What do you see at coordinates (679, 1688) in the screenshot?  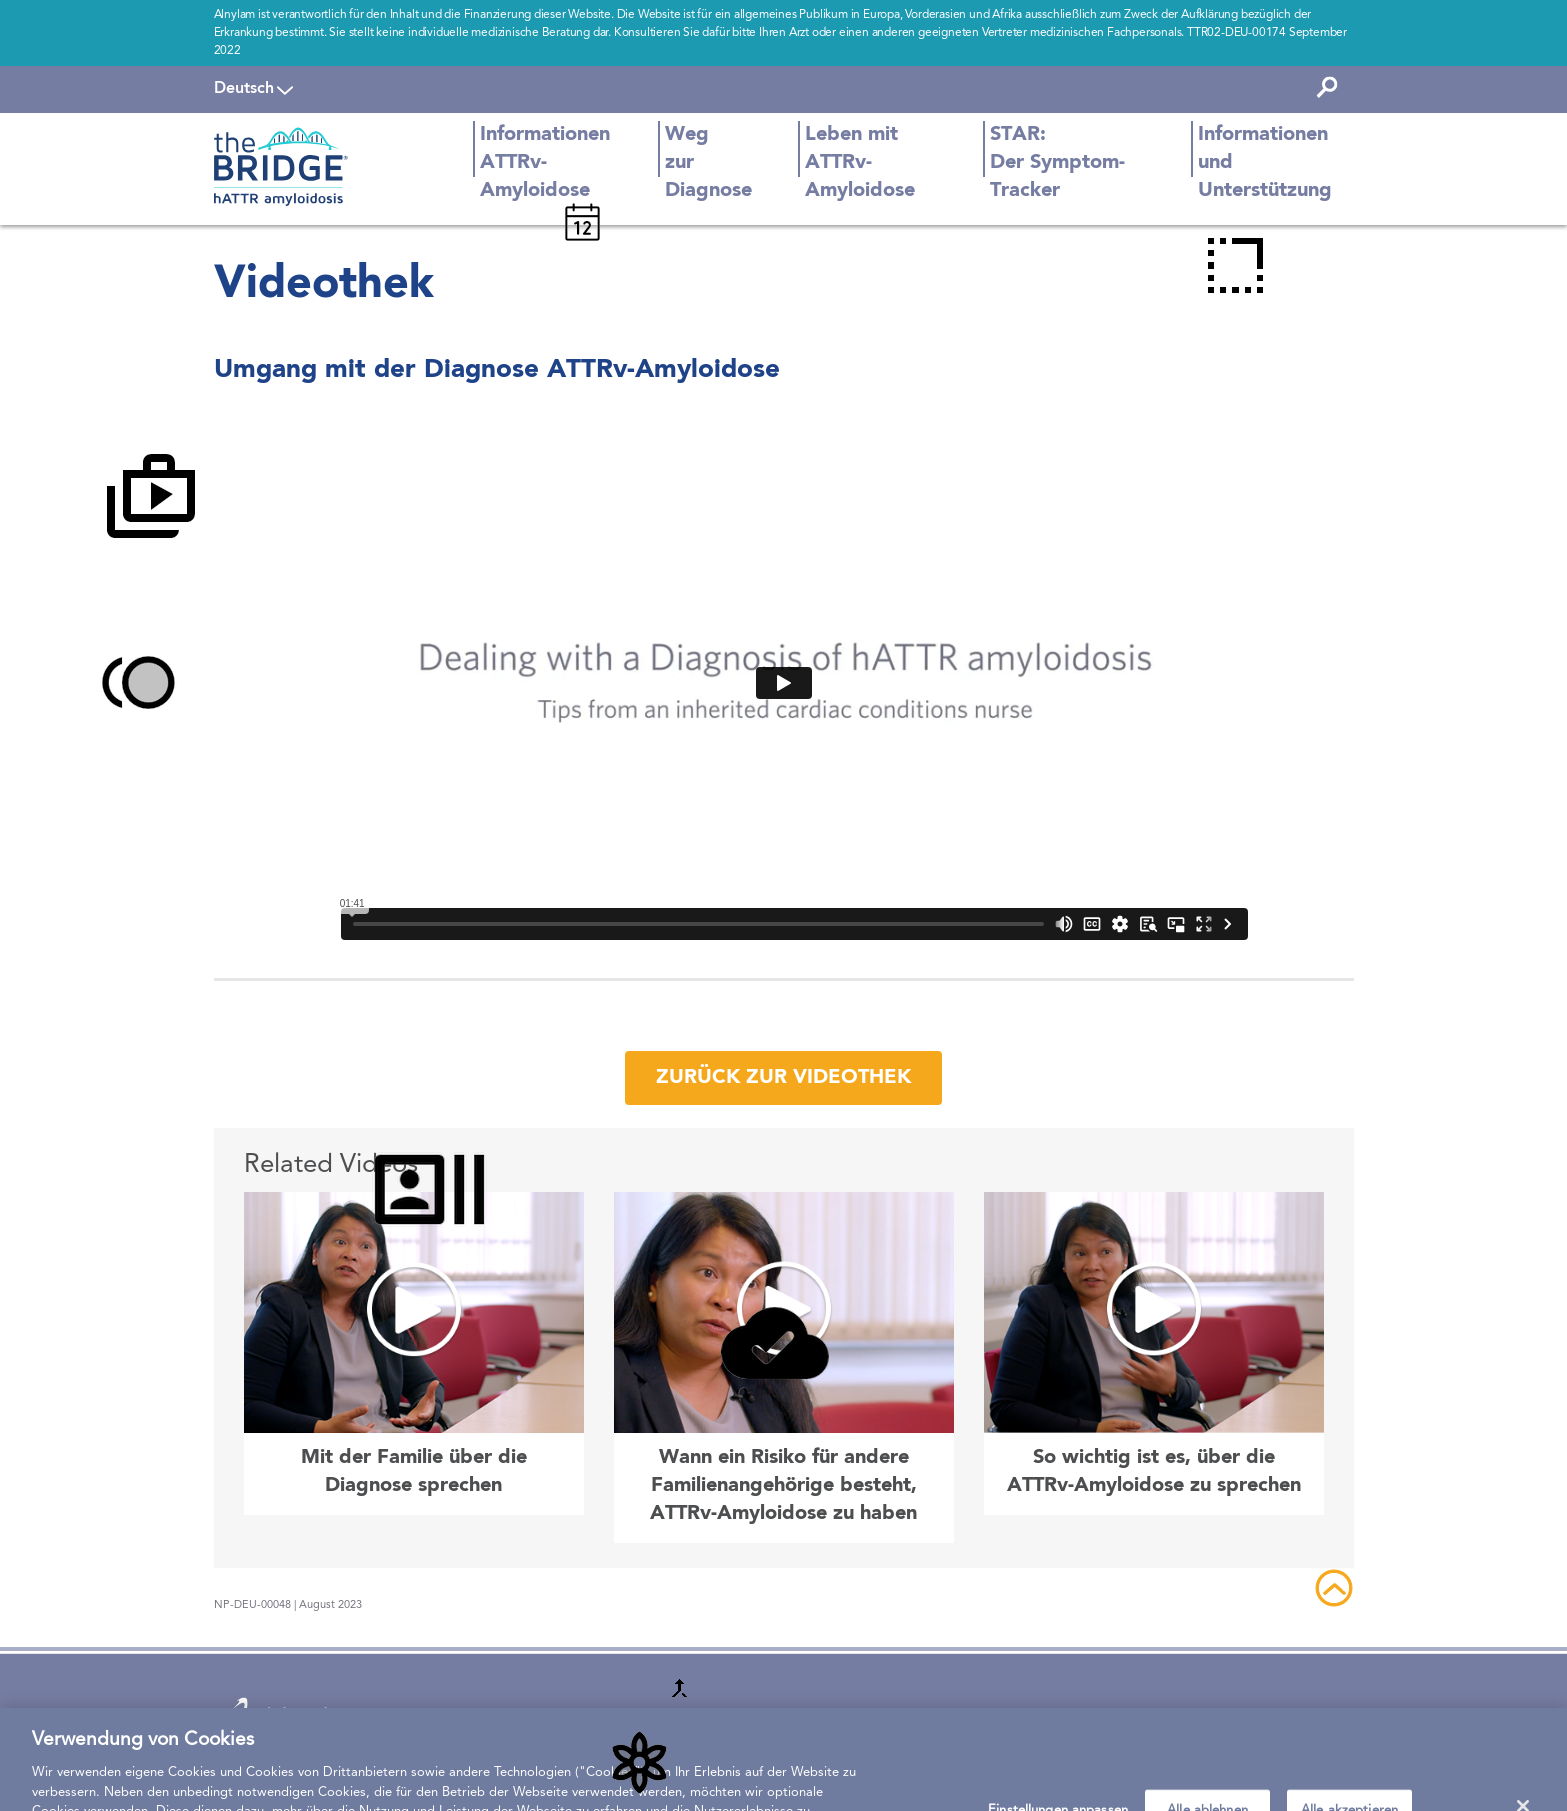 I see `merge multiple calls into a conference call` at bounding box center [679, 1688].